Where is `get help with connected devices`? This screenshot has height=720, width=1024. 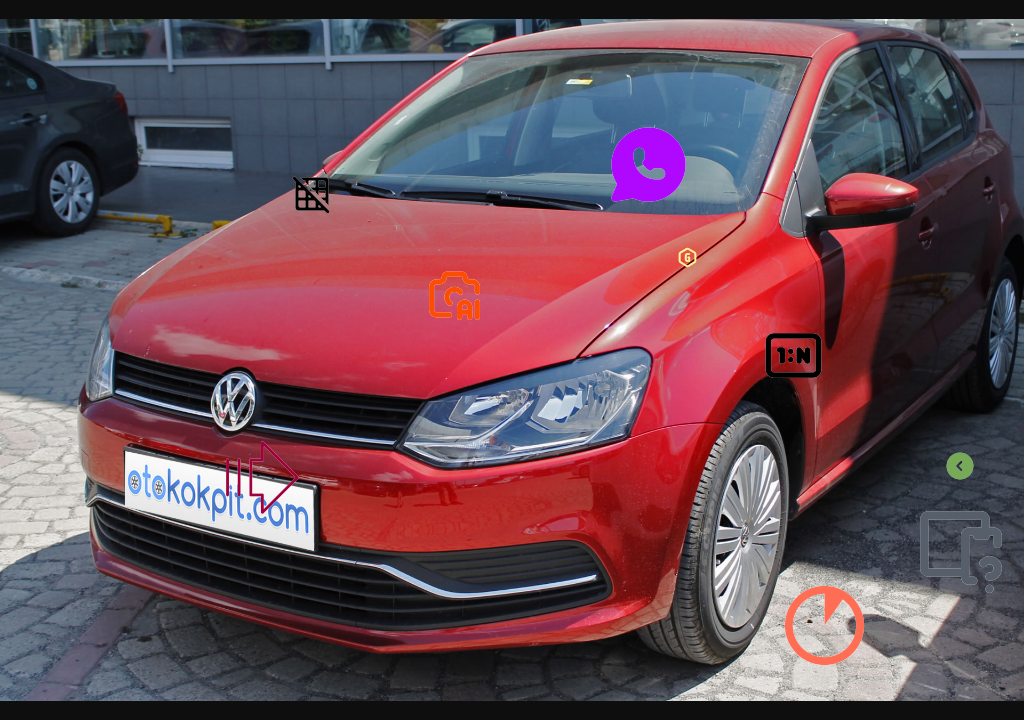 get help with connected devices is located at coordinates (961, 548).